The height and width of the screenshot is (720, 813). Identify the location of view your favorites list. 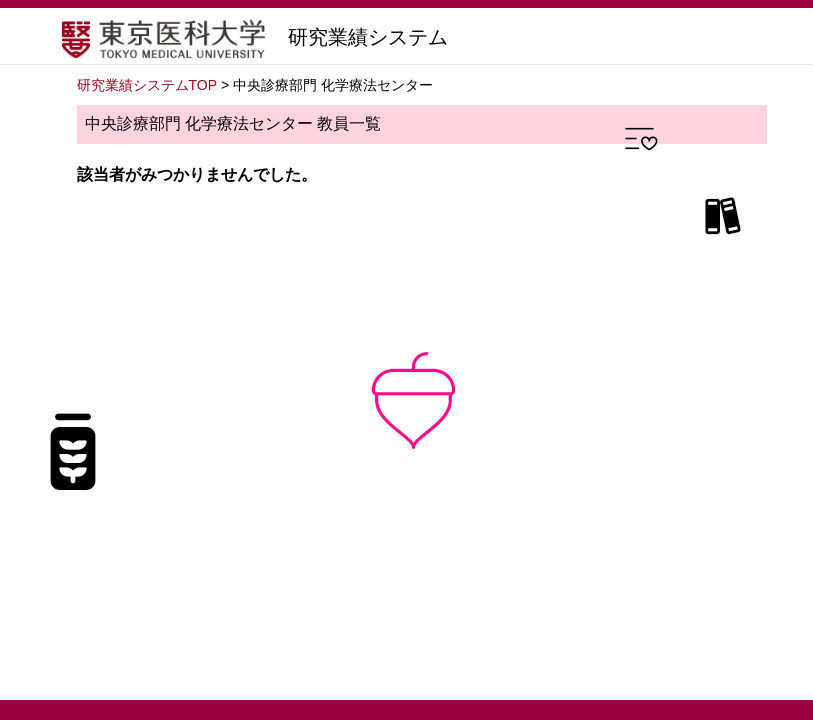
(639, 138).